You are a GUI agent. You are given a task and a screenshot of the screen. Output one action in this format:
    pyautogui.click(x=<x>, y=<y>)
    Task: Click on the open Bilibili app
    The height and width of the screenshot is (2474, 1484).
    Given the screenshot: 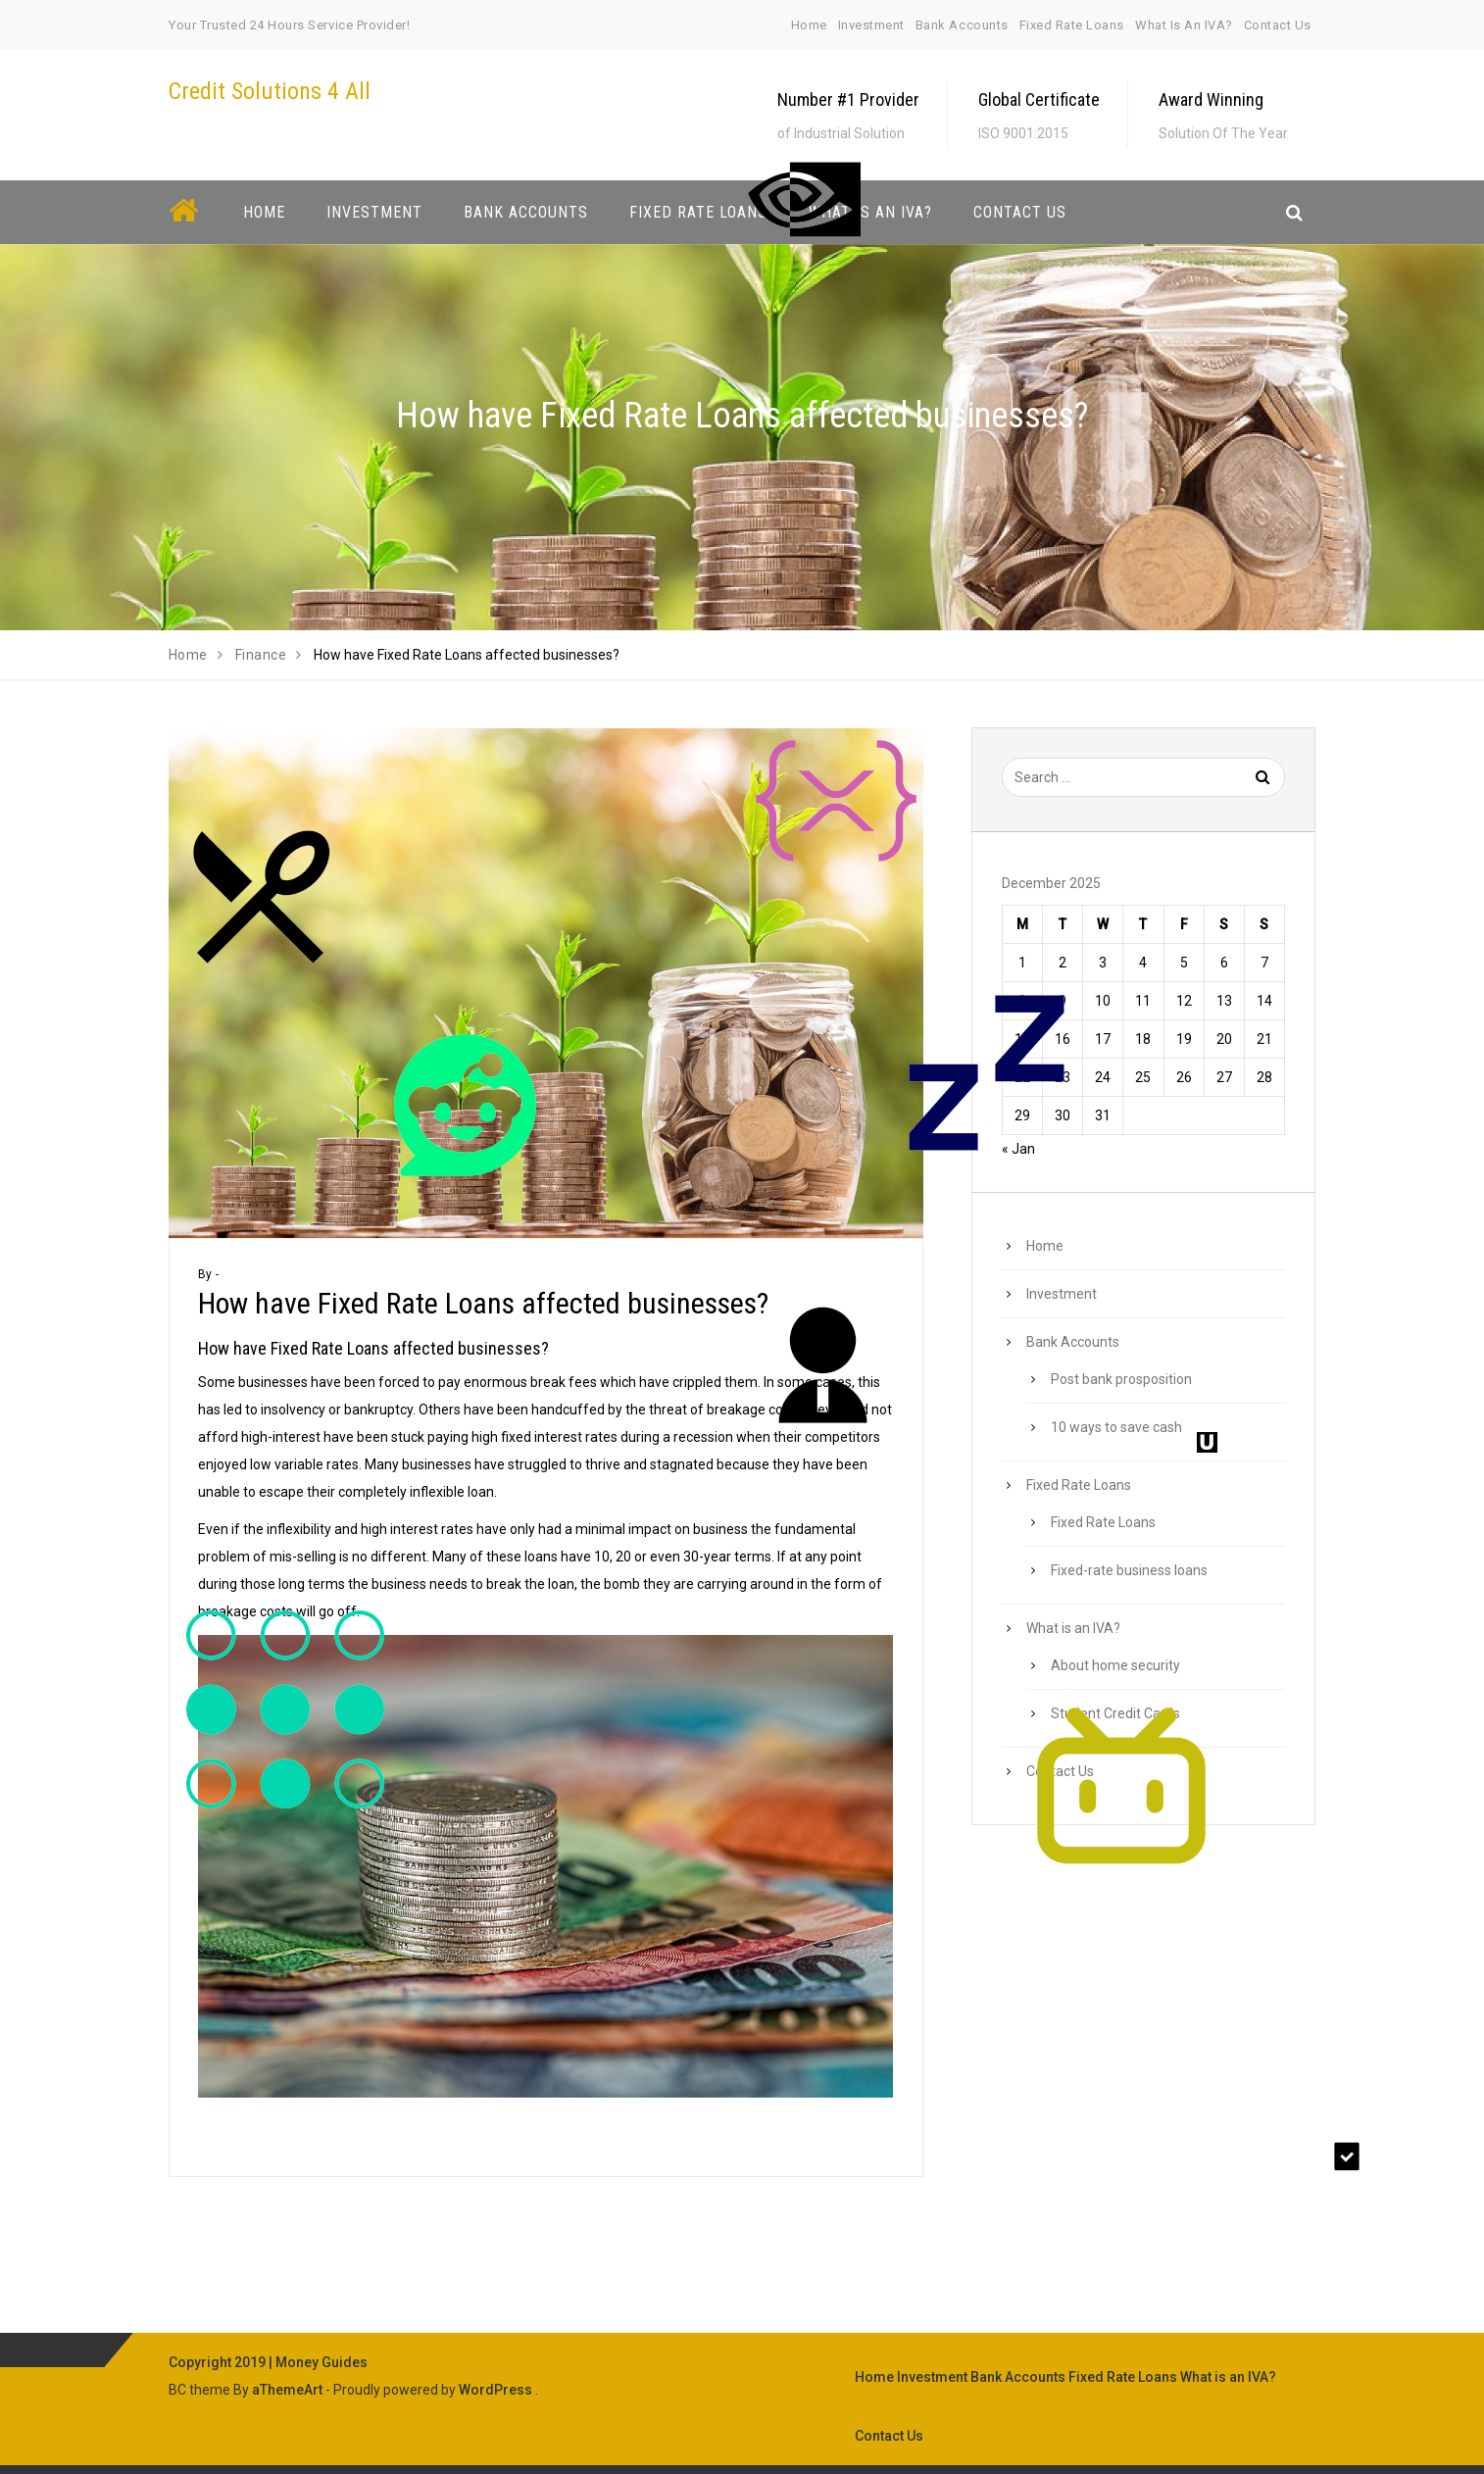 What is the action you would take?
    pyautogui.click(x=1121, y=1788)
    